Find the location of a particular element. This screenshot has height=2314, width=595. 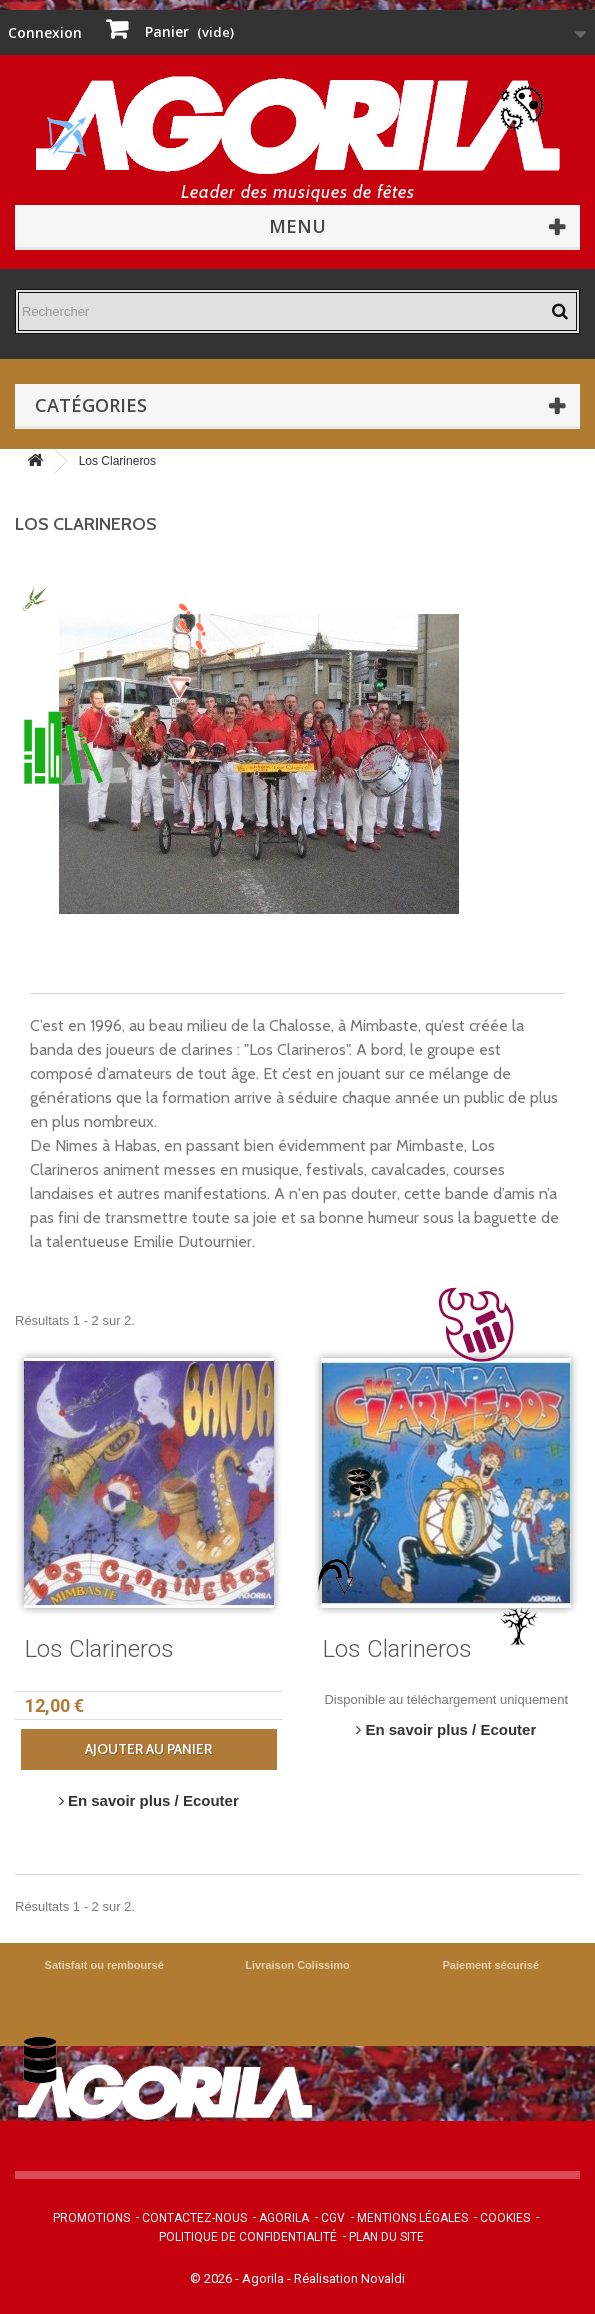

track your steps or walking activity is located at coordinates (192, 628).